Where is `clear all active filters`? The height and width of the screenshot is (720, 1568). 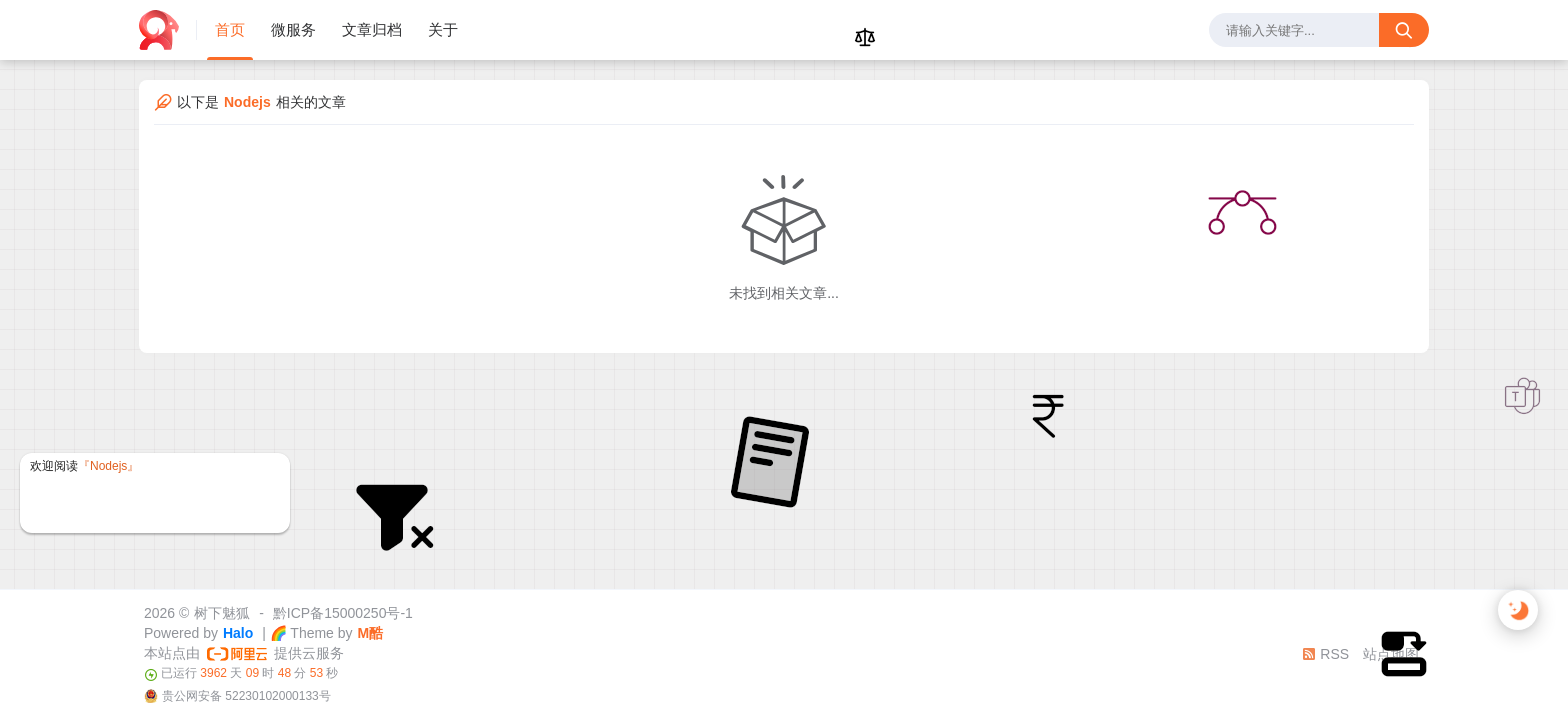
clear all active filters is located at coordinates (392, 515).